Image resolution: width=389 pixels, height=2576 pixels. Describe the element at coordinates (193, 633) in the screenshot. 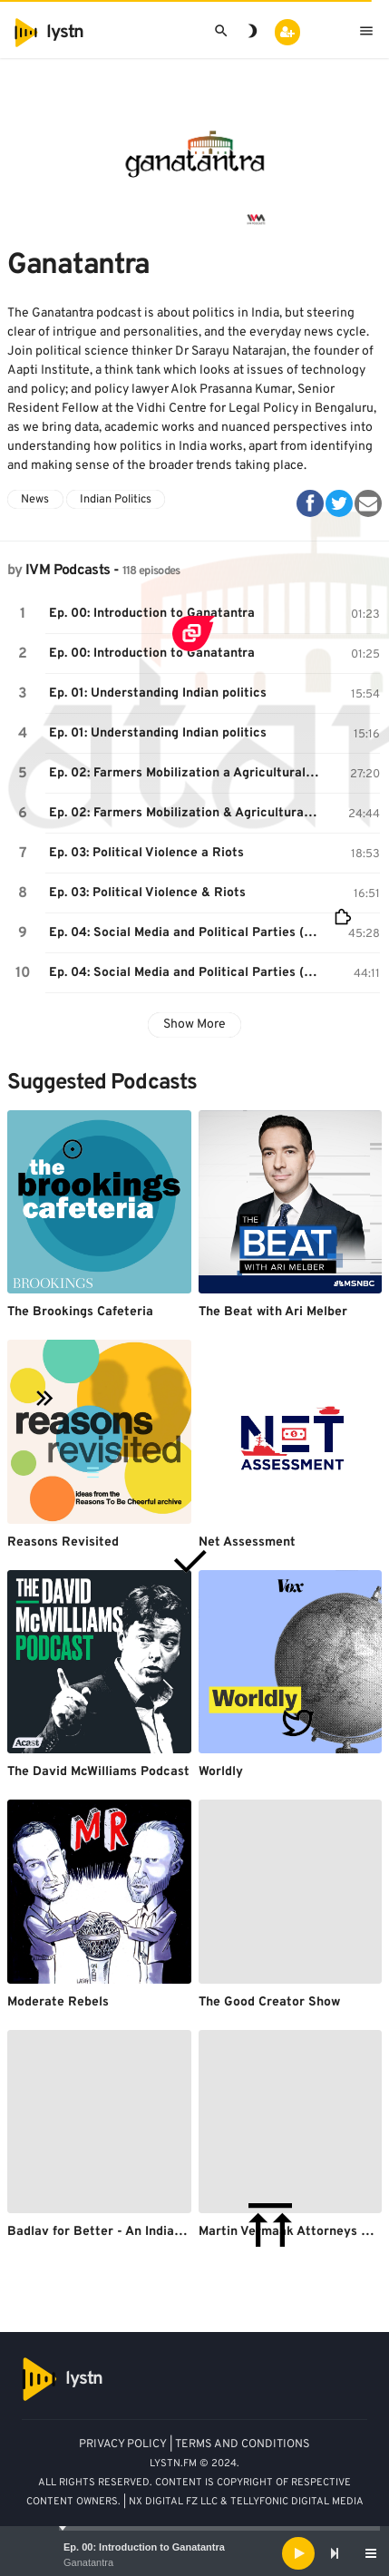

I see `linkfire logo` at that location.